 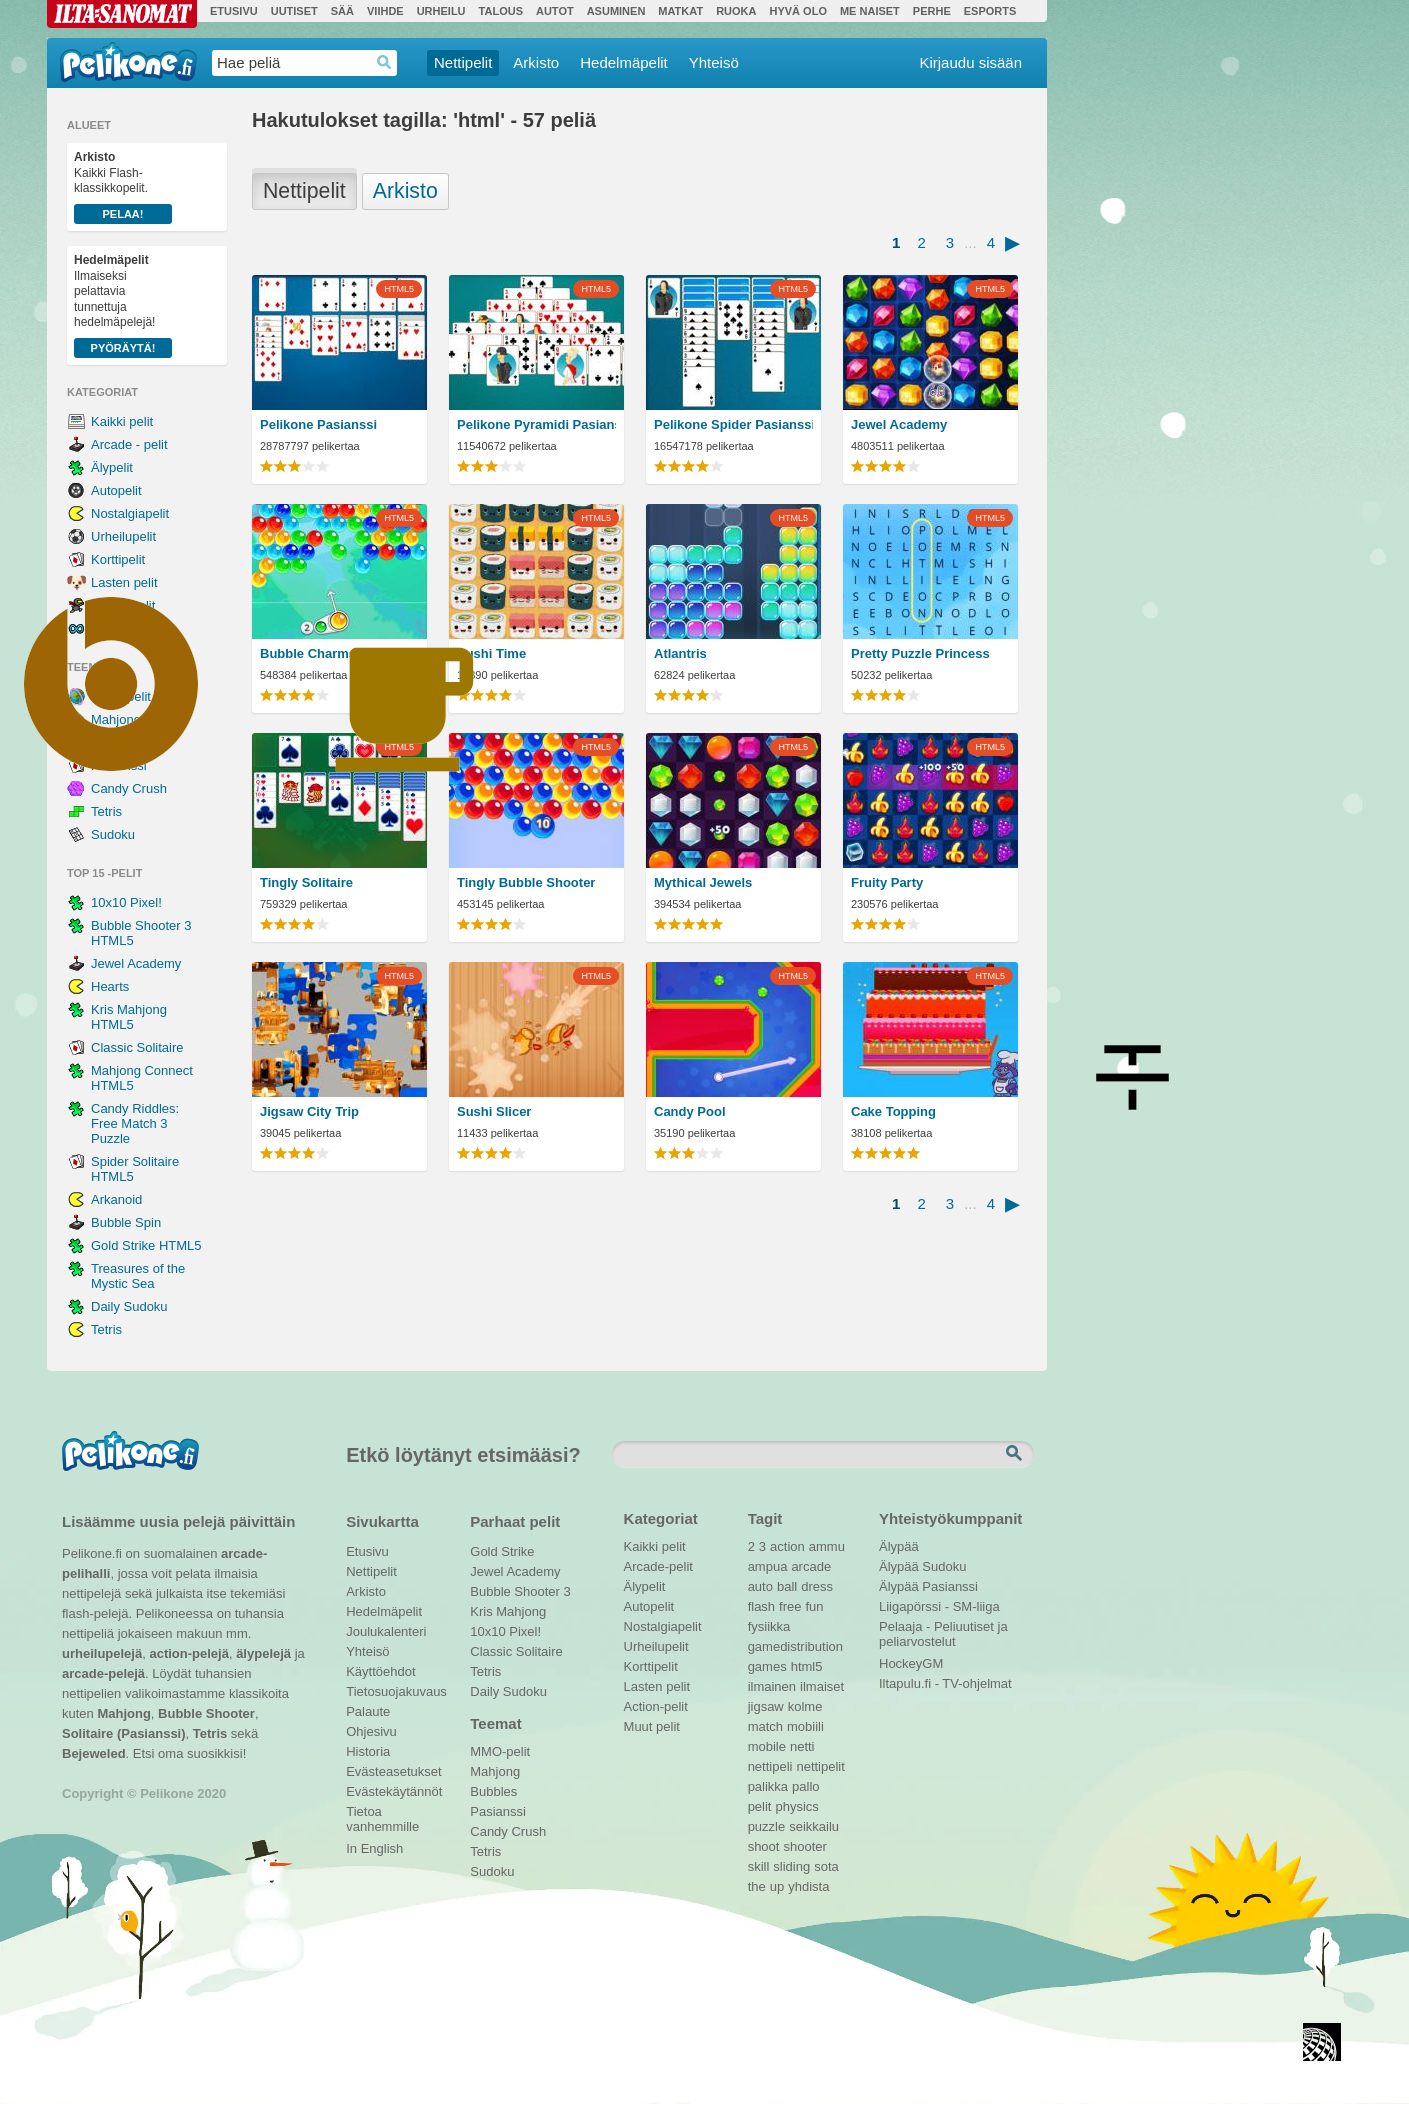 What do you see at coordinates (404, 709) in the screenshot?
I see `access coffee shop or café listings` at bounding box center [404, 709].